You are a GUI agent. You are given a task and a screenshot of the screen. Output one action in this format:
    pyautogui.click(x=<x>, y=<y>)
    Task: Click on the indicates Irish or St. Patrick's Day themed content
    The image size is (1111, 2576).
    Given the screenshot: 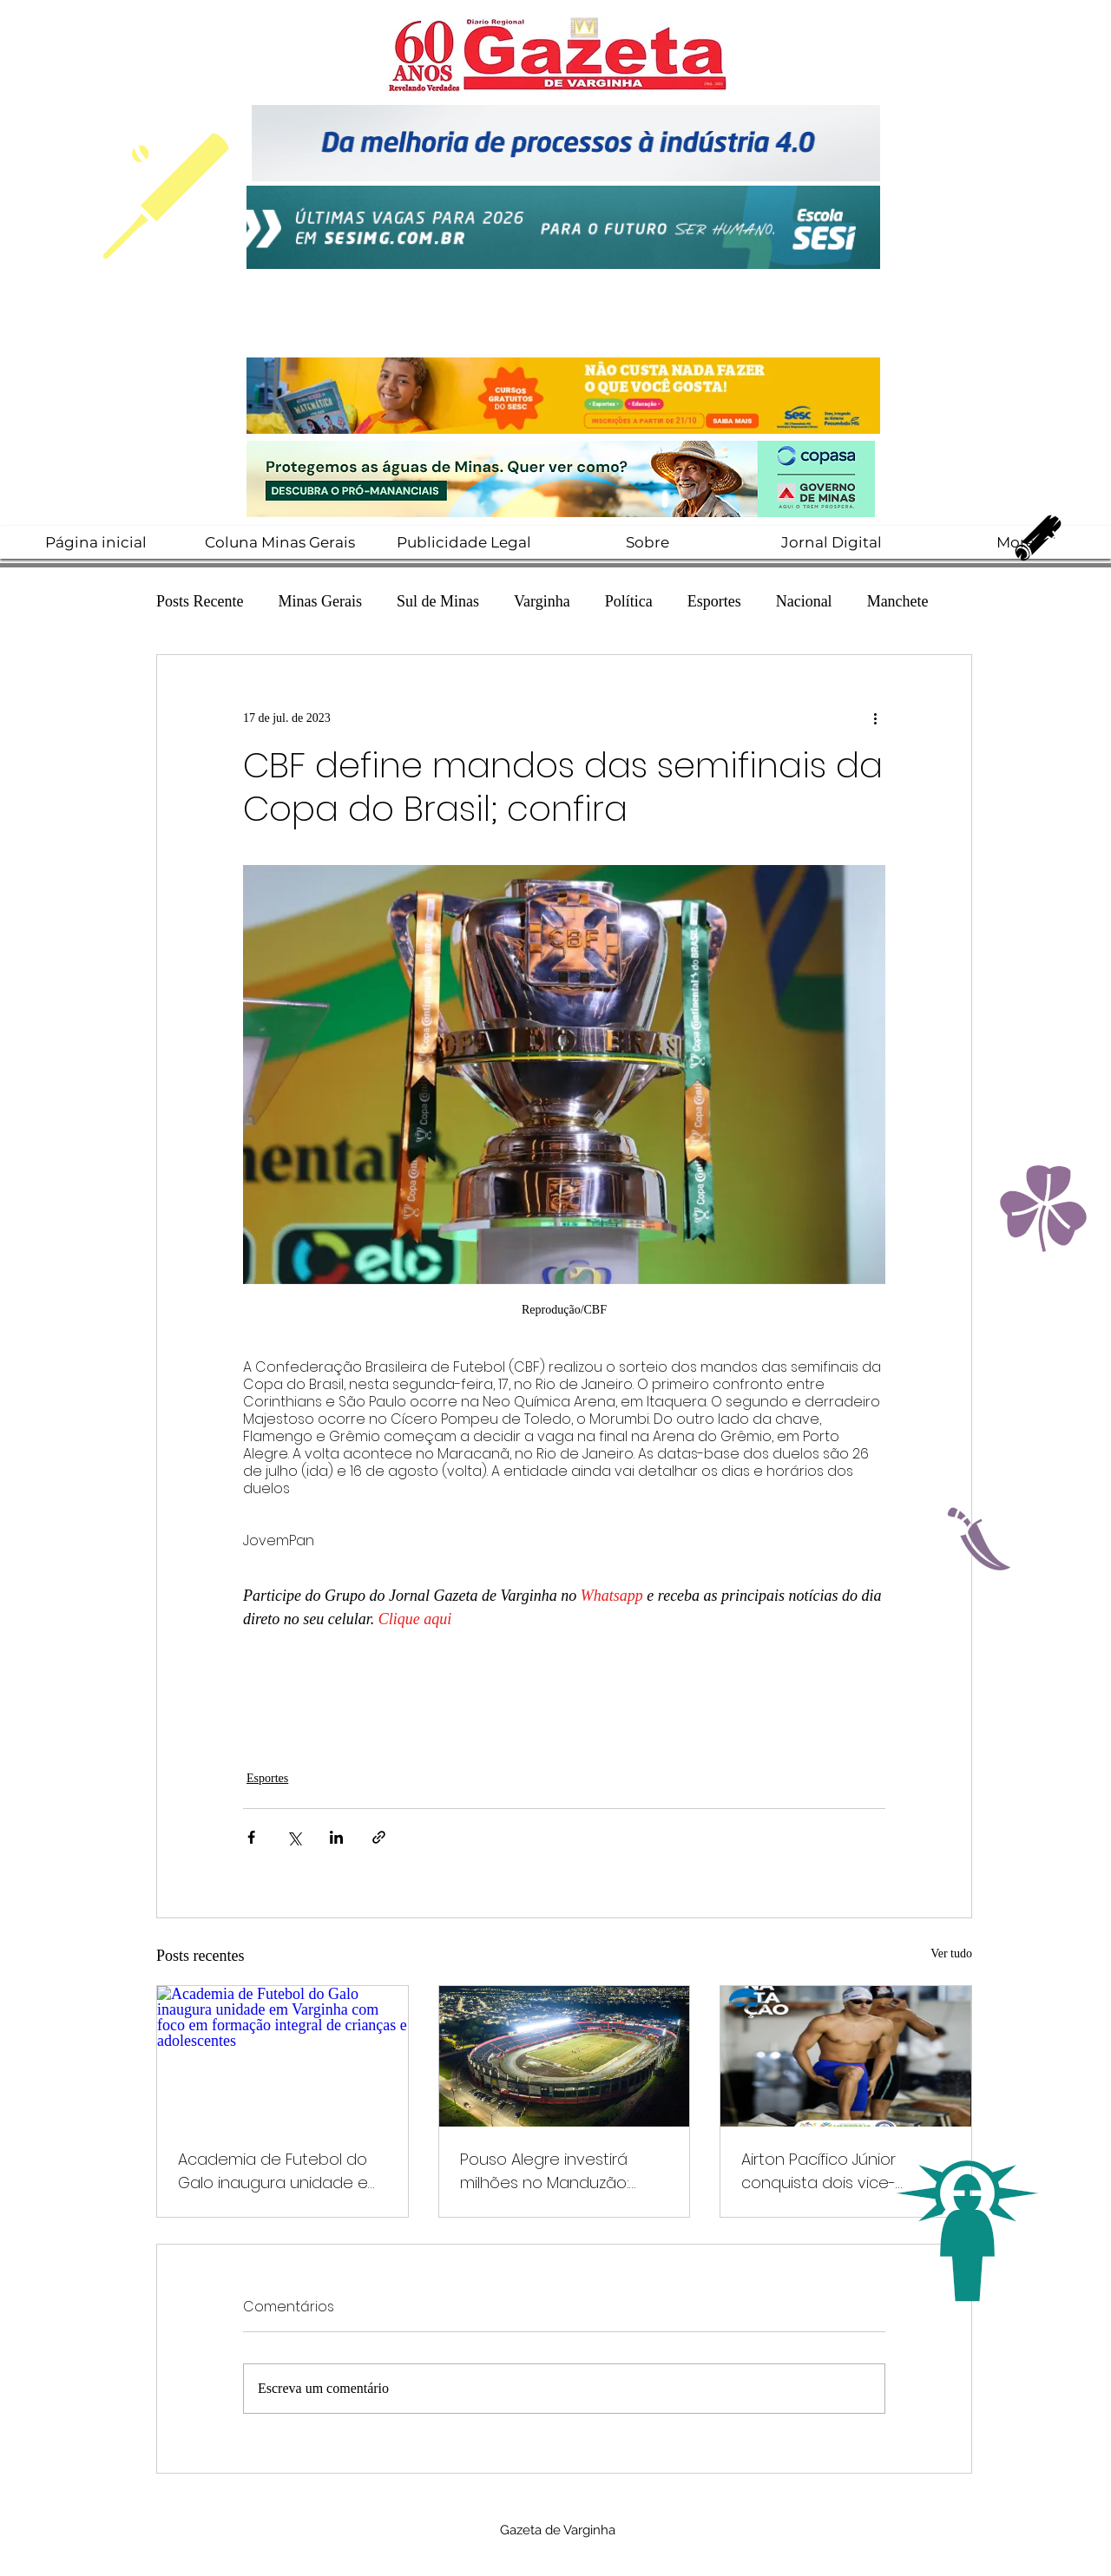 What is the action you would take?
    pyautogui.click(x=1043, y=1209)
    